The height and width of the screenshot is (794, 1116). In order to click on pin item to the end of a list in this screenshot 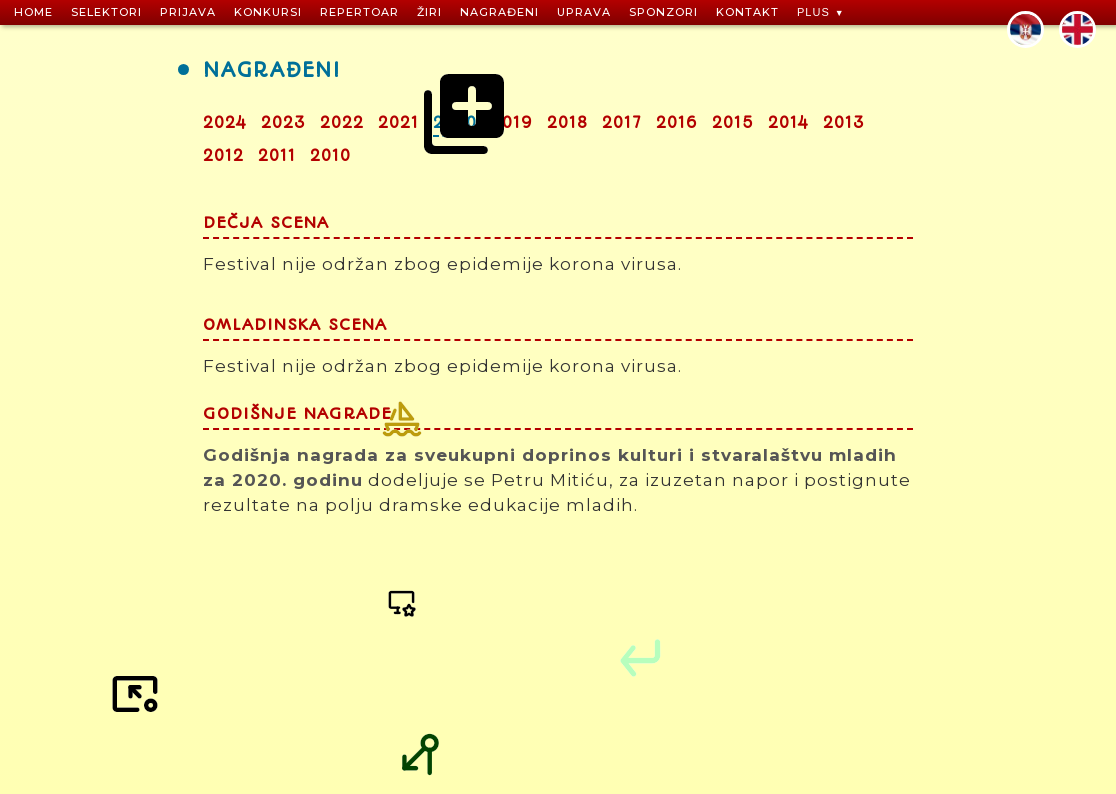, I will do `click(135, 694)`.